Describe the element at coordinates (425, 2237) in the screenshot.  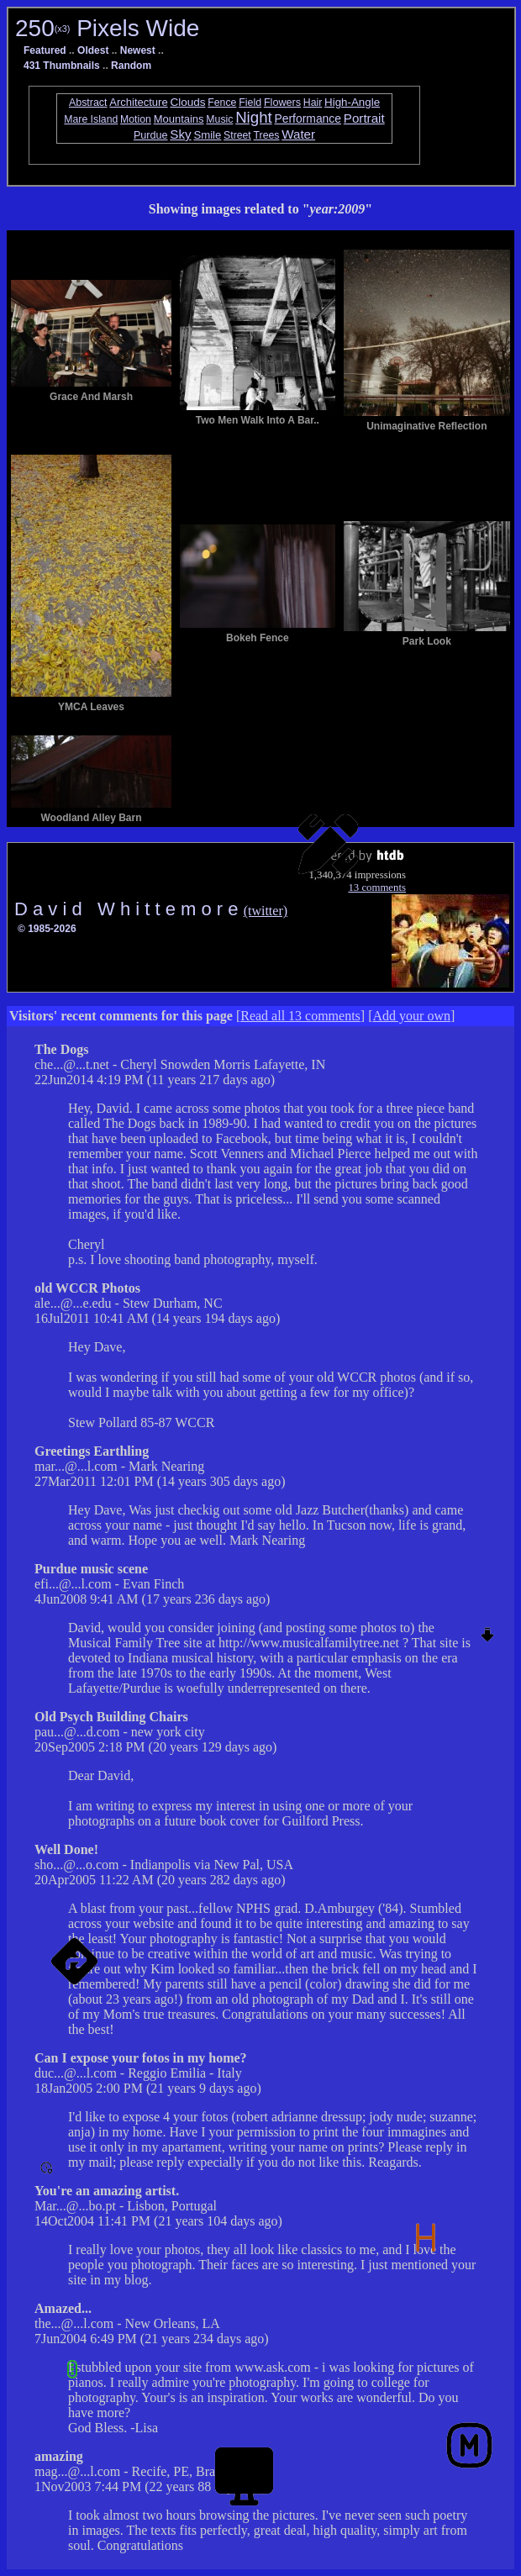
I see `indicates a heading or header element` at that location.